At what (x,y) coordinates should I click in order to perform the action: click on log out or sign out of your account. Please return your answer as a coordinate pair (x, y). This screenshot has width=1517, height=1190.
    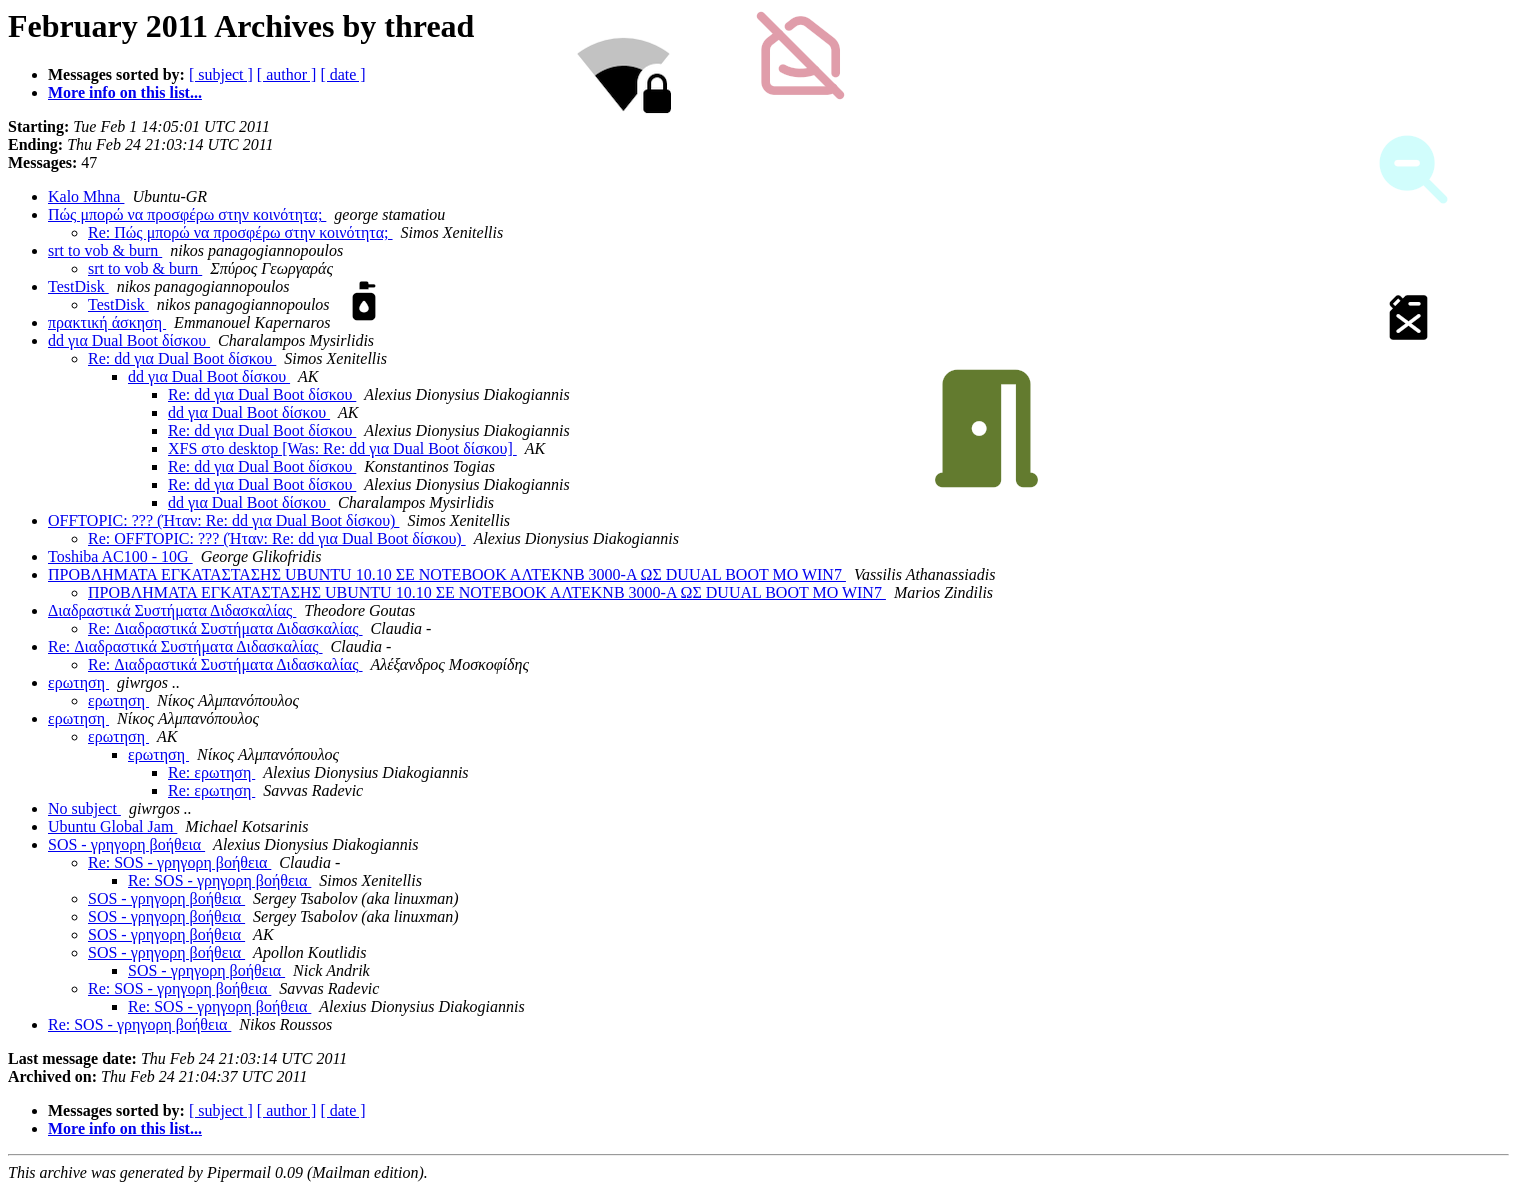
    Looking at the image, I should click on (986, 428).